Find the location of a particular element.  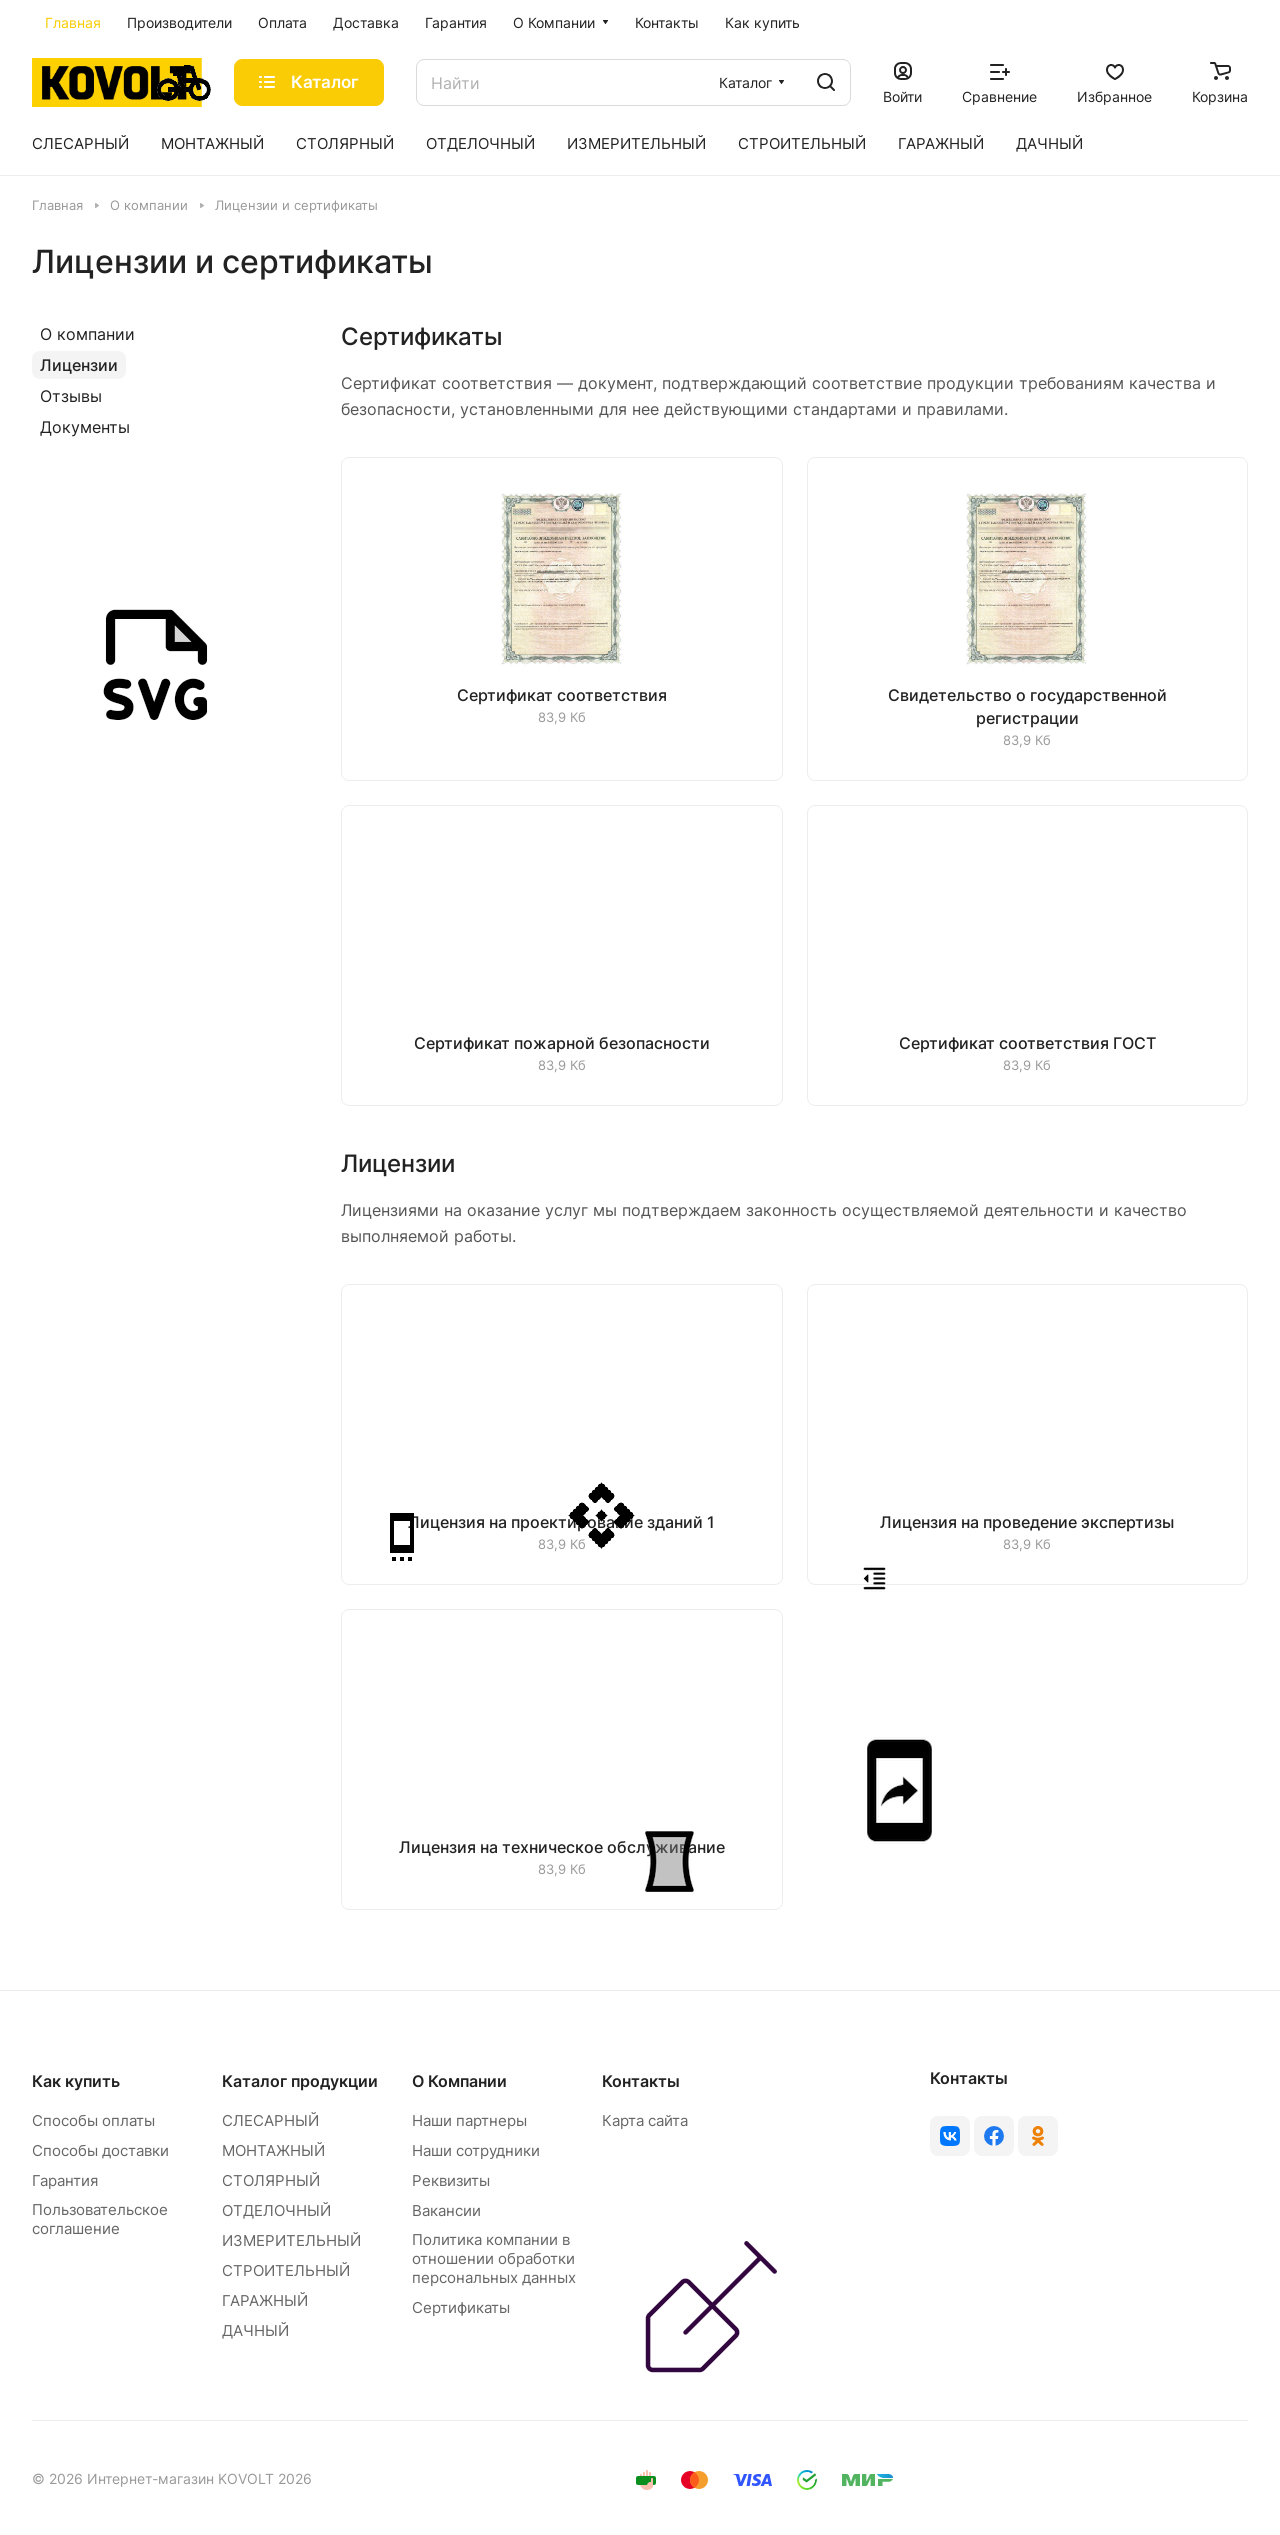

access mobile device settings is located at coordinates (402, 1537).